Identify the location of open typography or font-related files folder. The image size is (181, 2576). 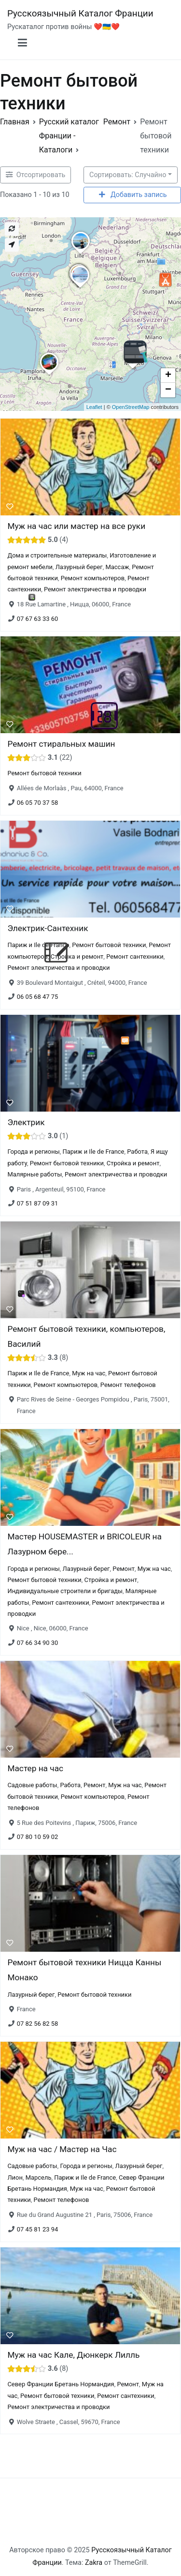
(161, 261).